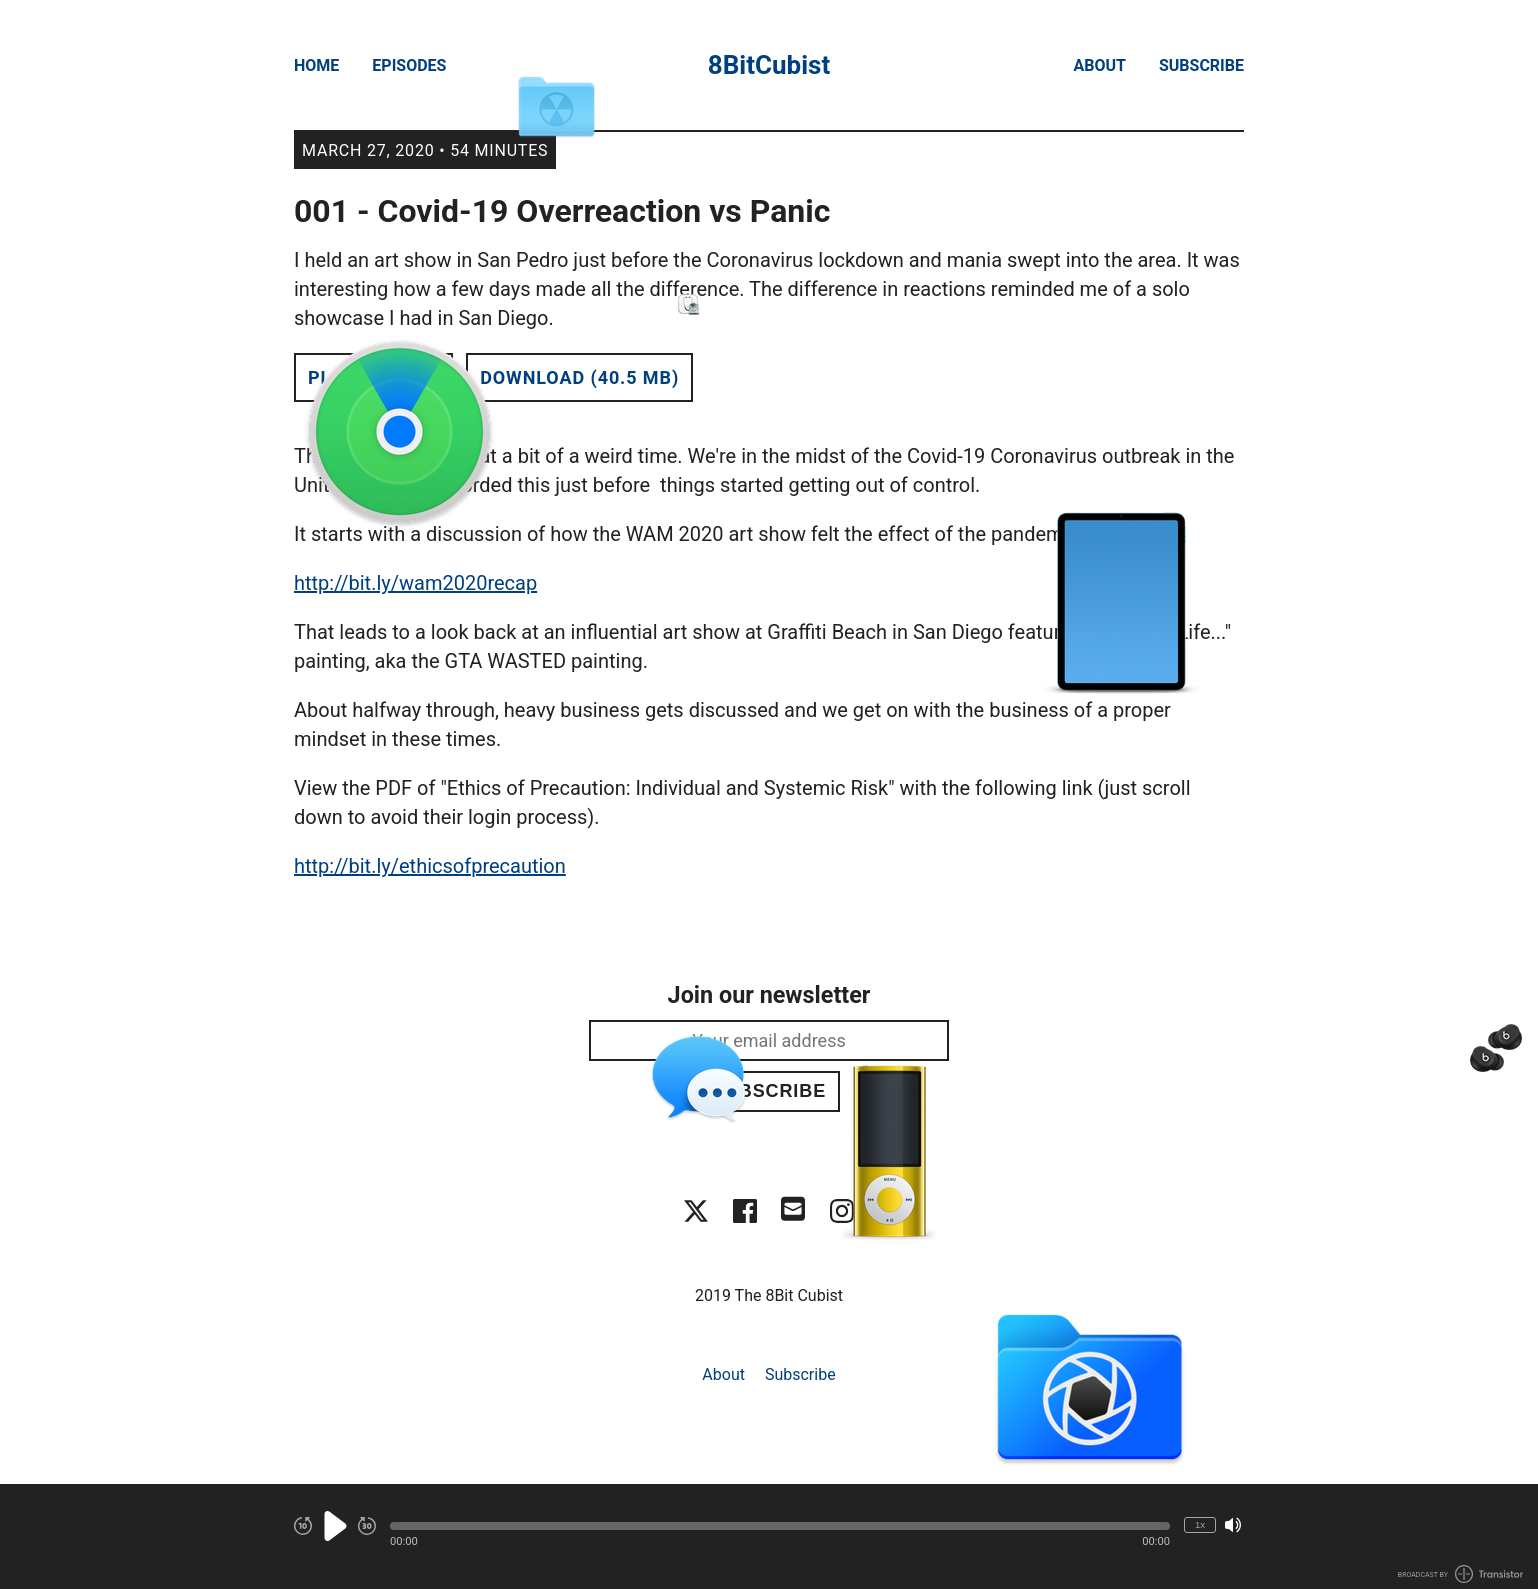 The image size is (1538, 1589). I want to click on open Disk Utility to manage drives and storage, so click(688, 304).